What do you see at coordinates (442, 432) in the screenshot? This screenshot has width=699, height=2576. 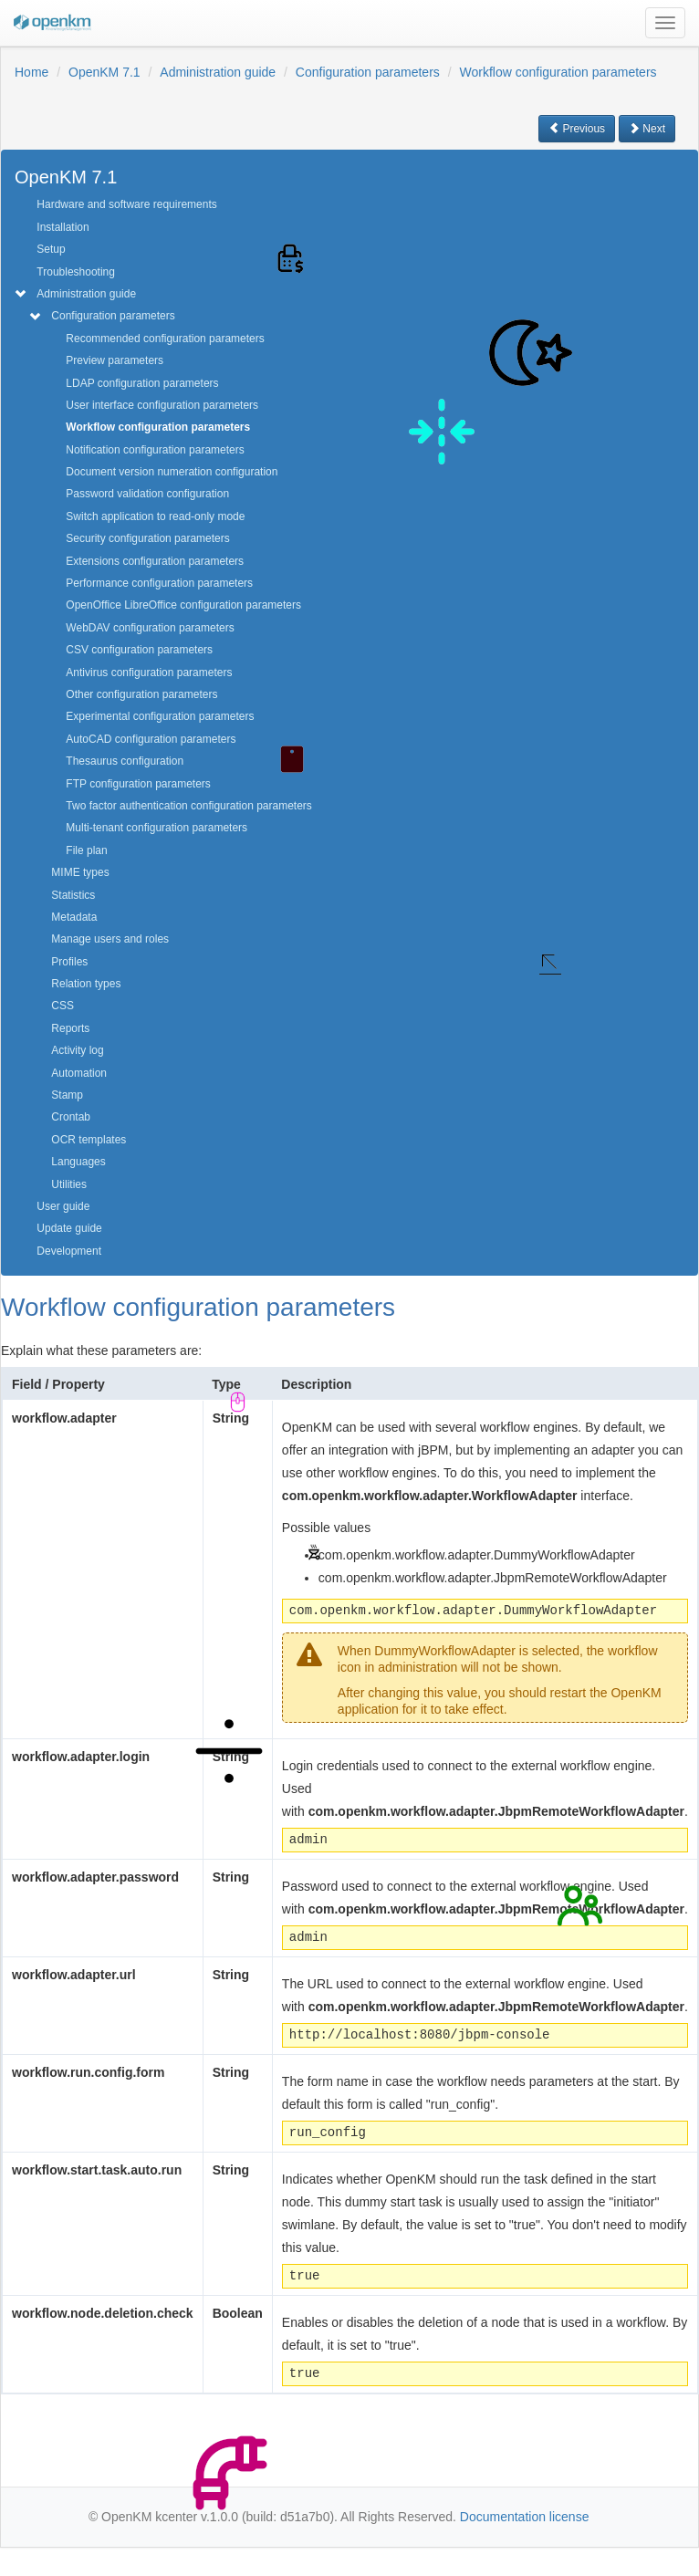 I see `collapse content horizontally` at bounding box center [442, 432].